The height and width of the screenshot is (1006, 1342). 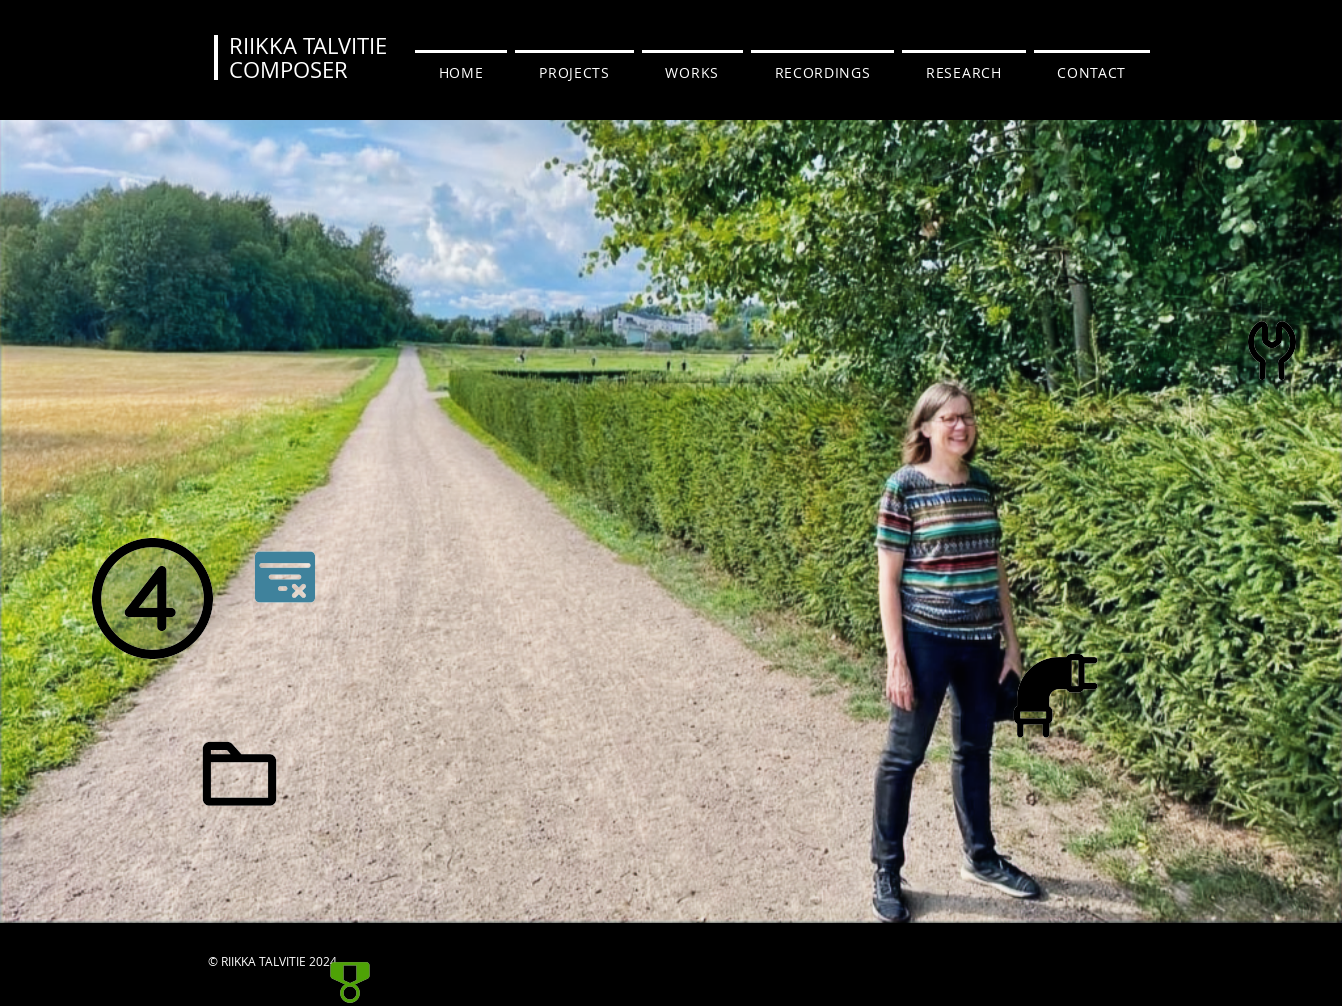 I want to click on indicates step four in a multi-step process, so click(x=152, y=598).